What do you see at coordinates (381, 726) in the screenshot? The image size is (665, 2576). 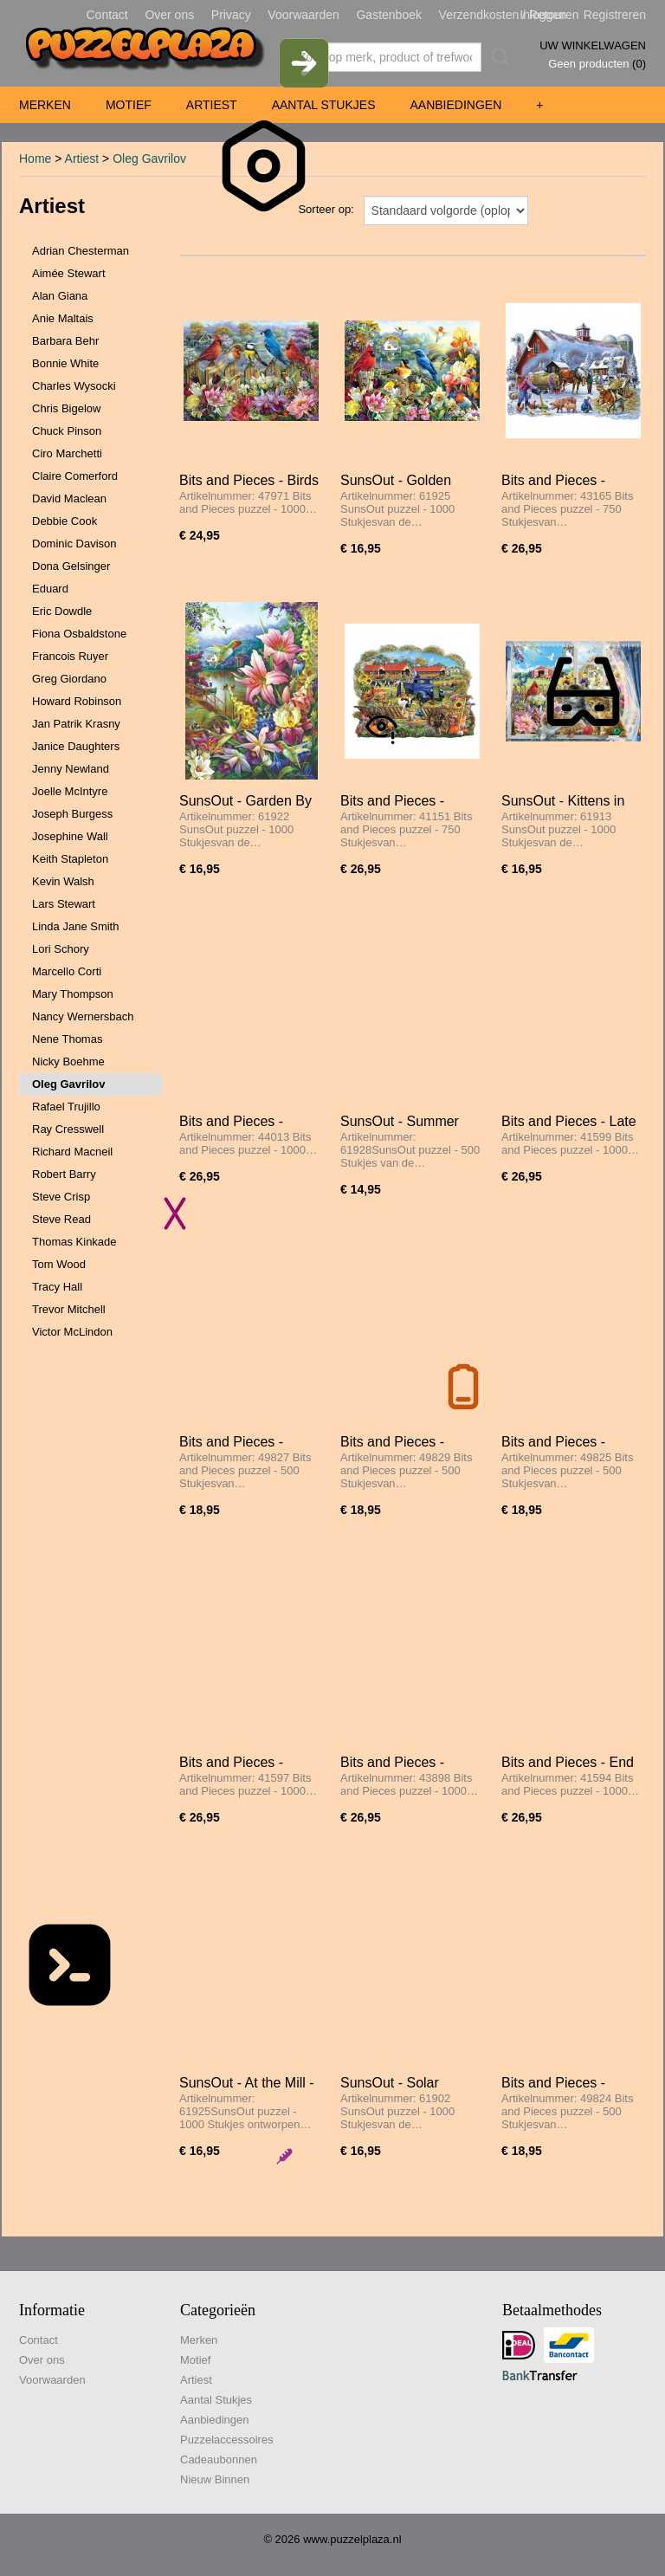 I see `view alert or warning details` at bounding box center [381, 726].